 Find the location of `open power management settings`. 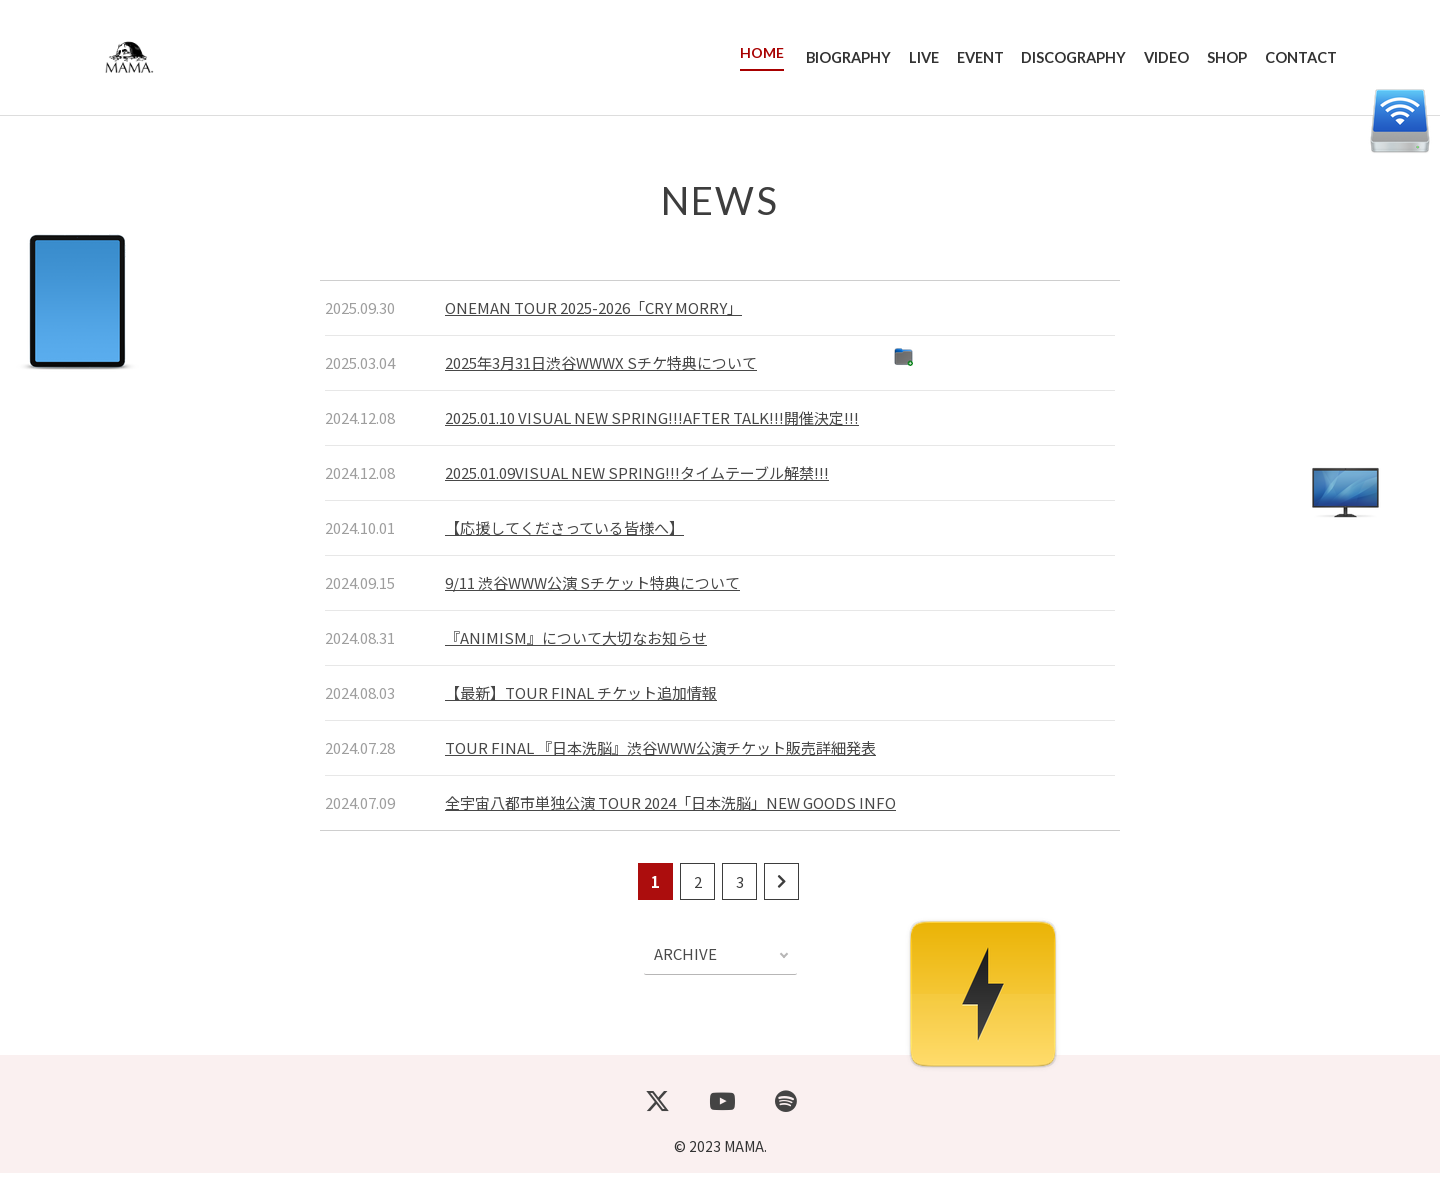

open power management settings is located at coordinates (983, 994).